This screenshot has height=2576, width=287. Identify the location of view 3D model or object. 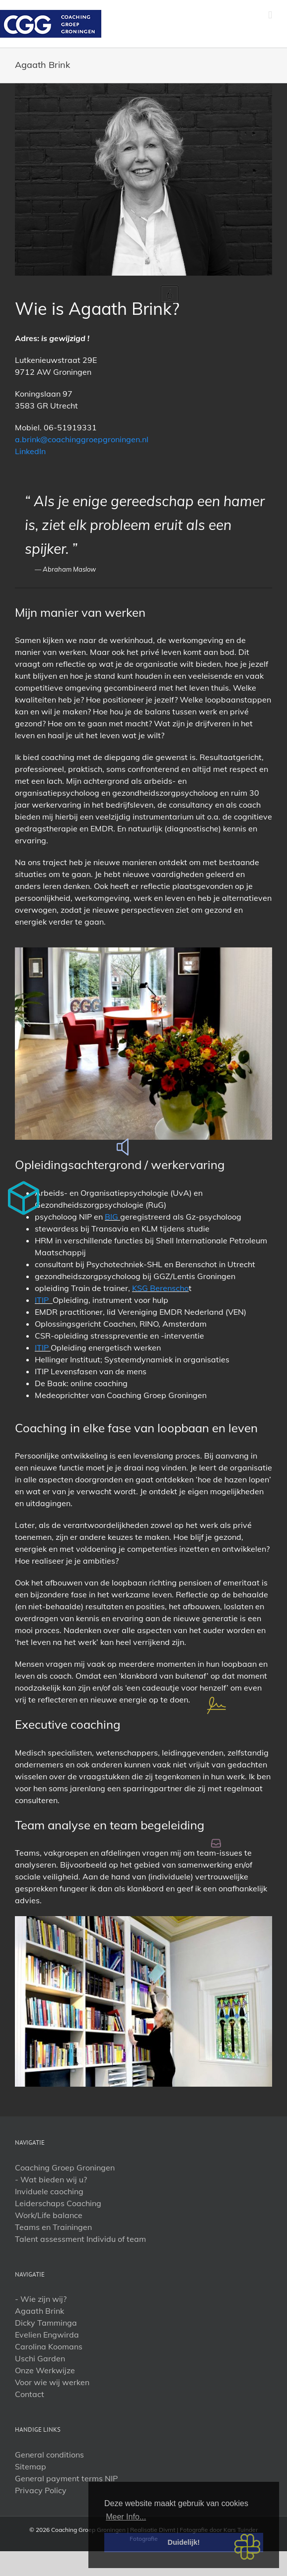
(23, 1198).